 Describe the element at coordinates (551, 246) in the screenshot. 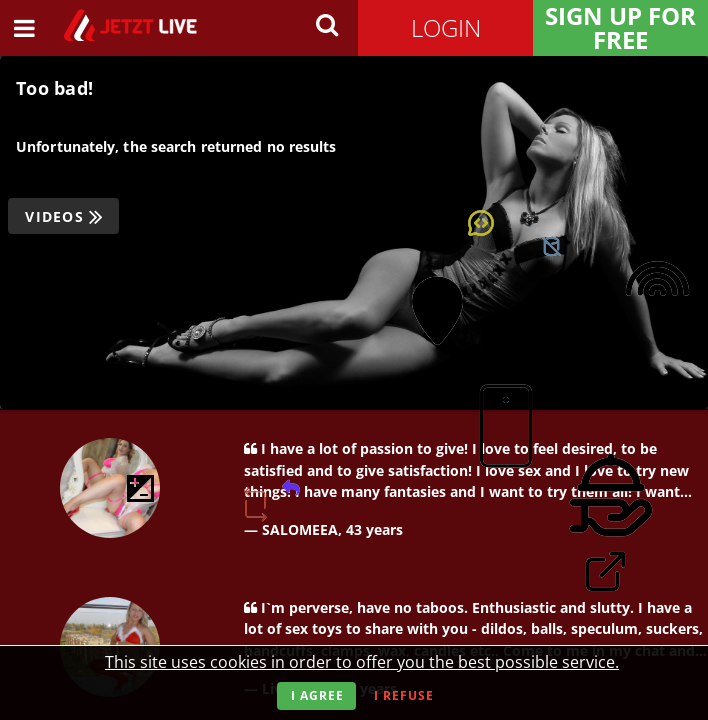

I see `database or storage unavailable` at that location.